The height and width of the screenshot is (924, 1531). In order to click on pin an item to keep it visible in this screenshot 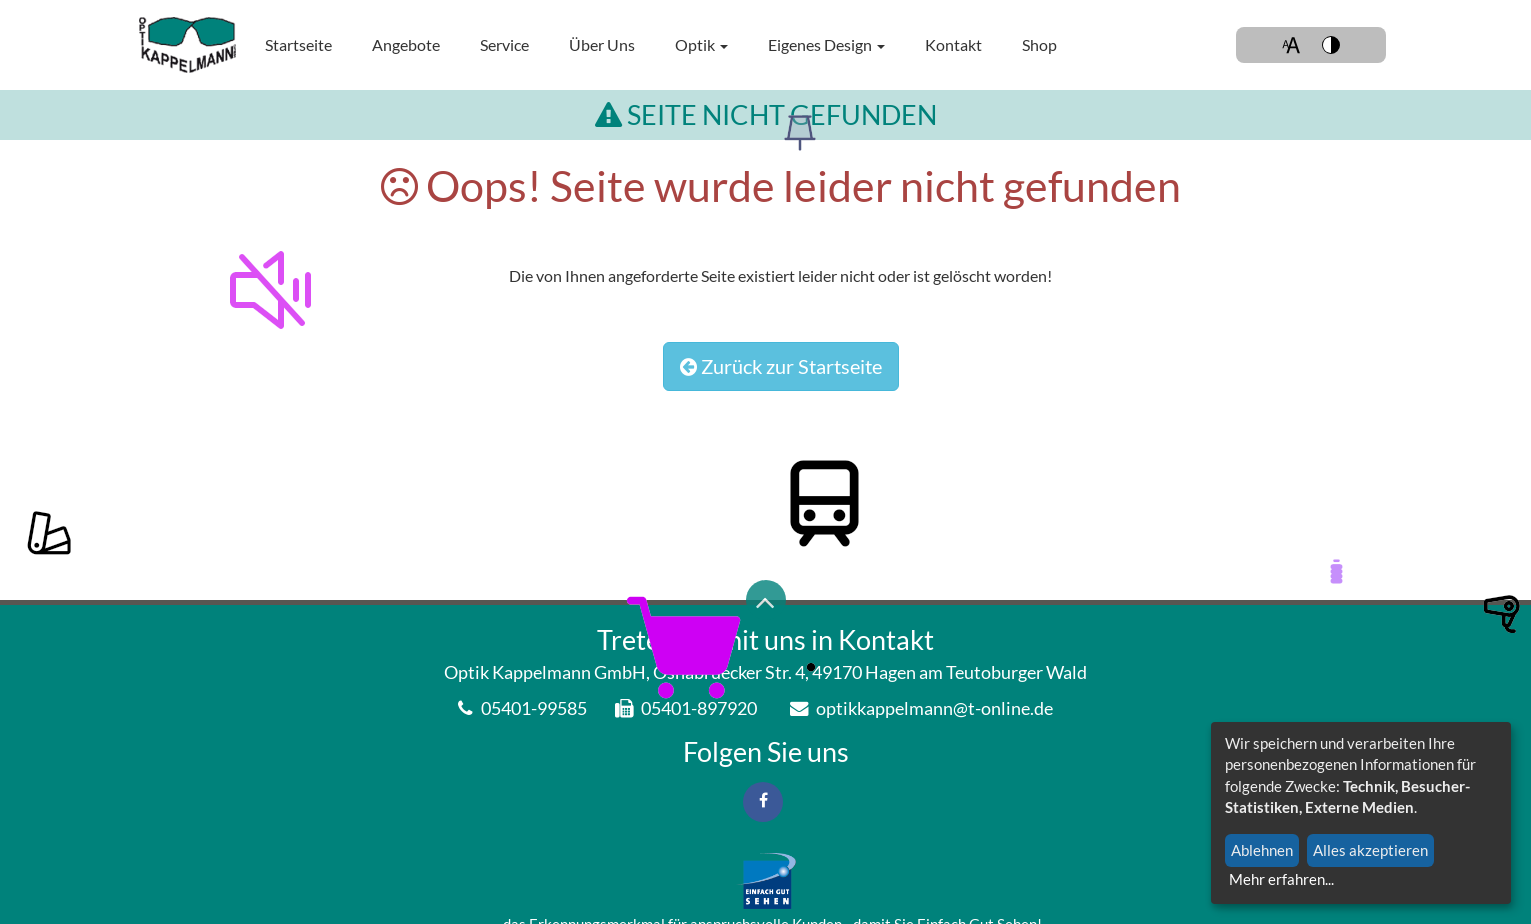, I will do `click(800, 131)`.